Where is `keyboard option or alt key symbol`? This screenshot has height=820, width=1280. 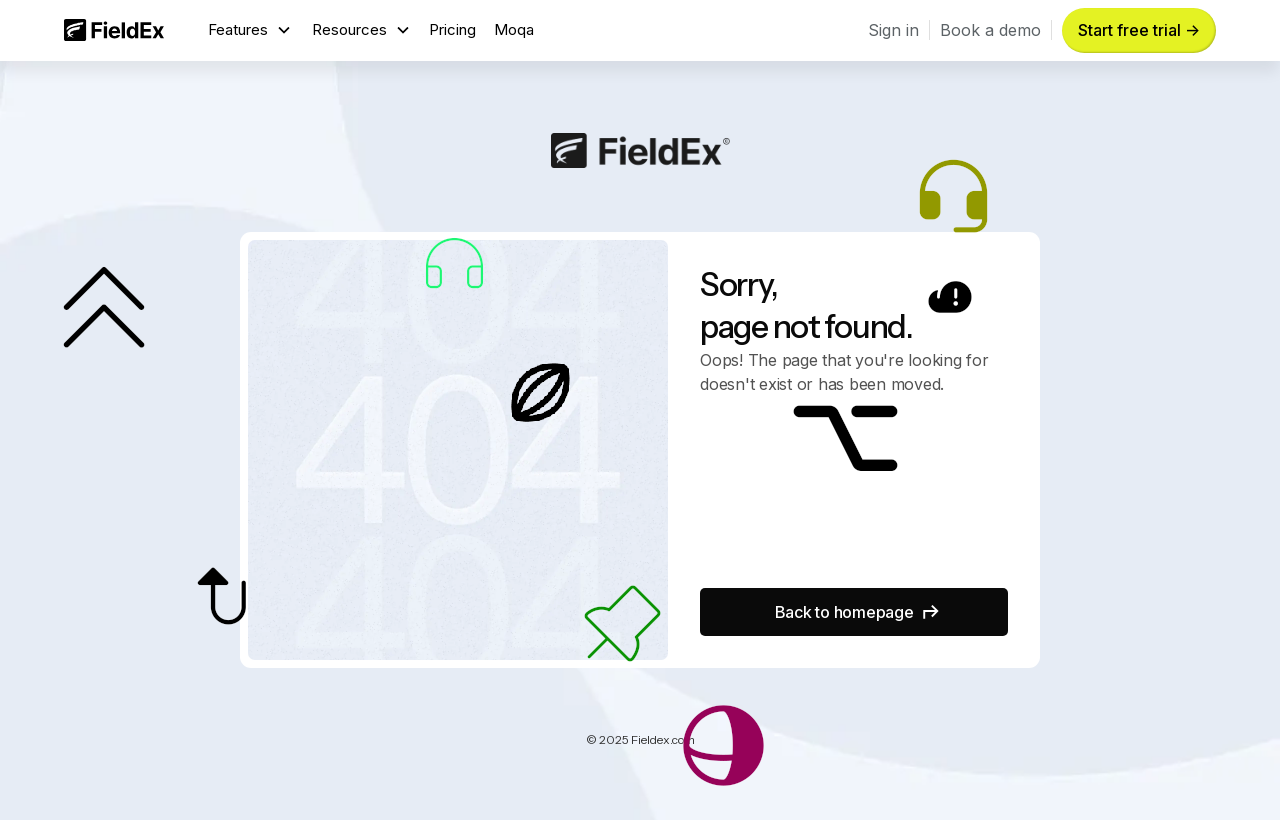 keyboard option or alt key symbol is located at coordinates (845, 434).